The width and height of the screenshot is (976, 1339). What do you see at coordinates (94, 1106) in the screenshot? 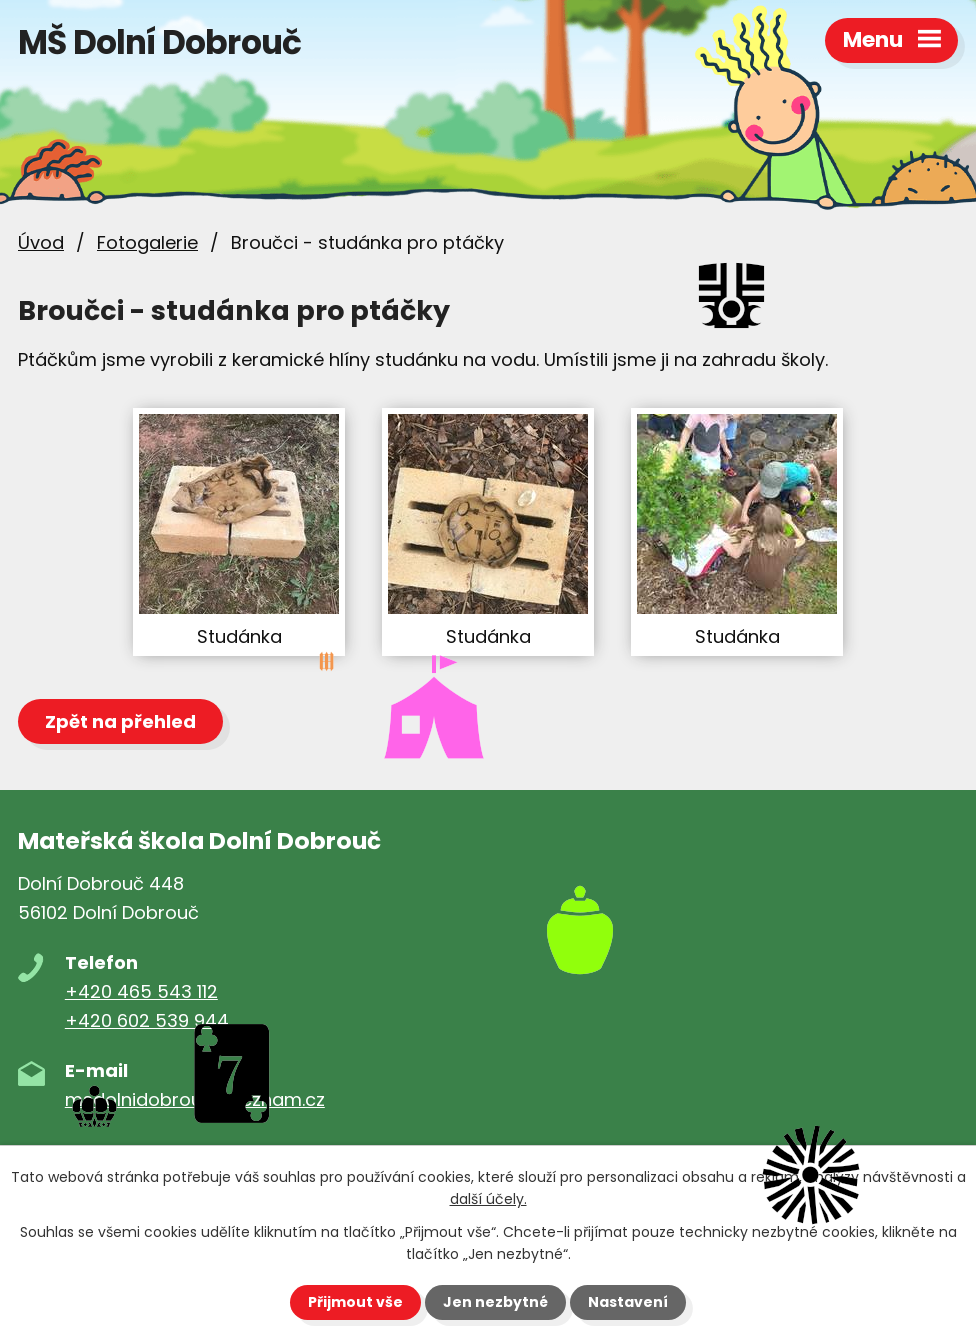
I see `indicates premium or royal status in a game` at bounding box center [94, 1106].